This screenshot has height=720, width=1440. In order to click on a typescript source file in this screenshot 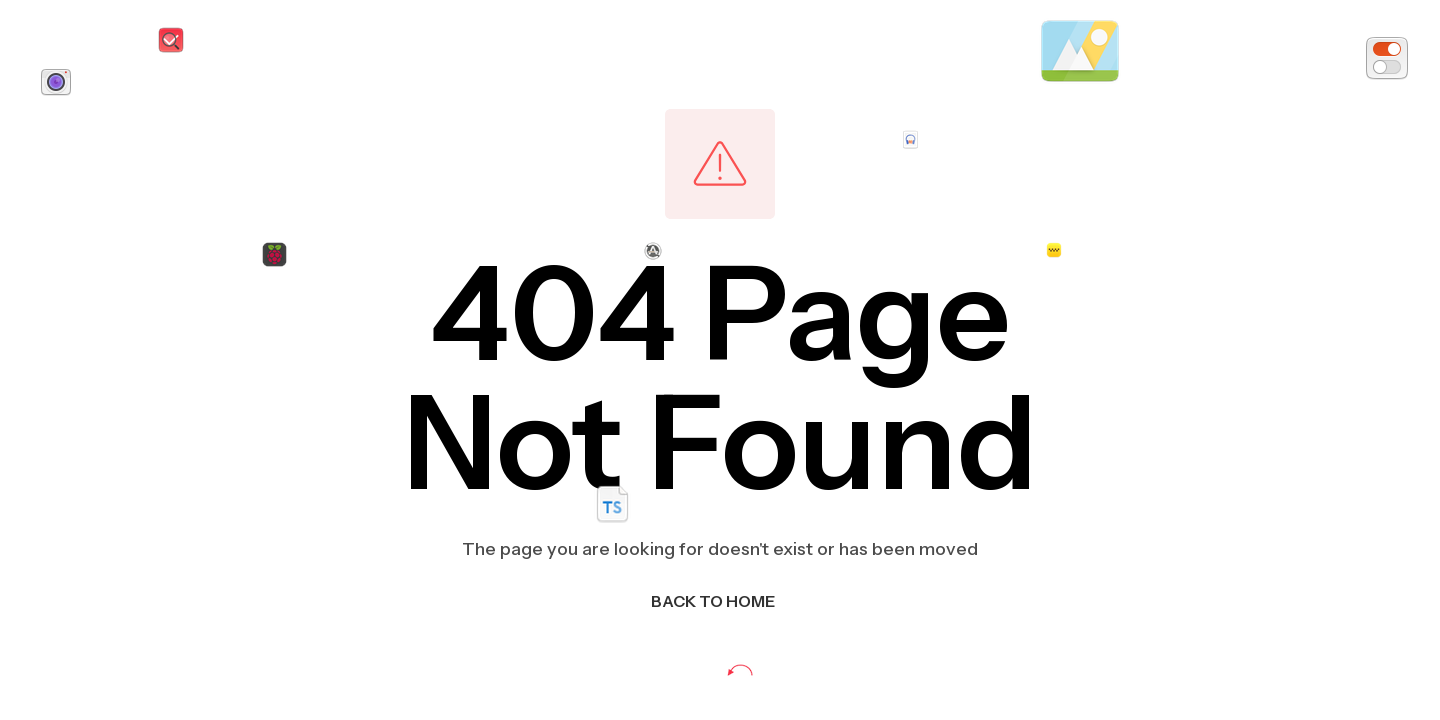, I will do `click(612, 503)`.